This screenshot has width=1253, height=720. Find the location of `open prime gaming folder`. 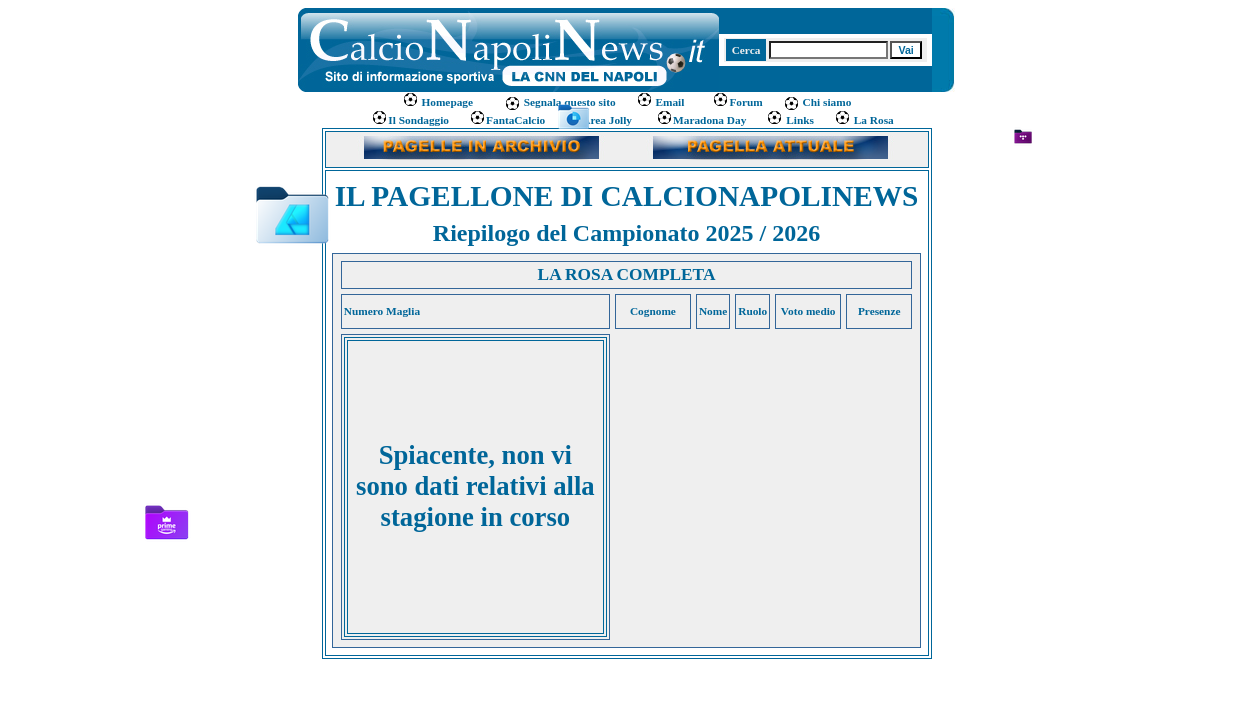

open prime gaming folder is located at coordinates (166, 523).